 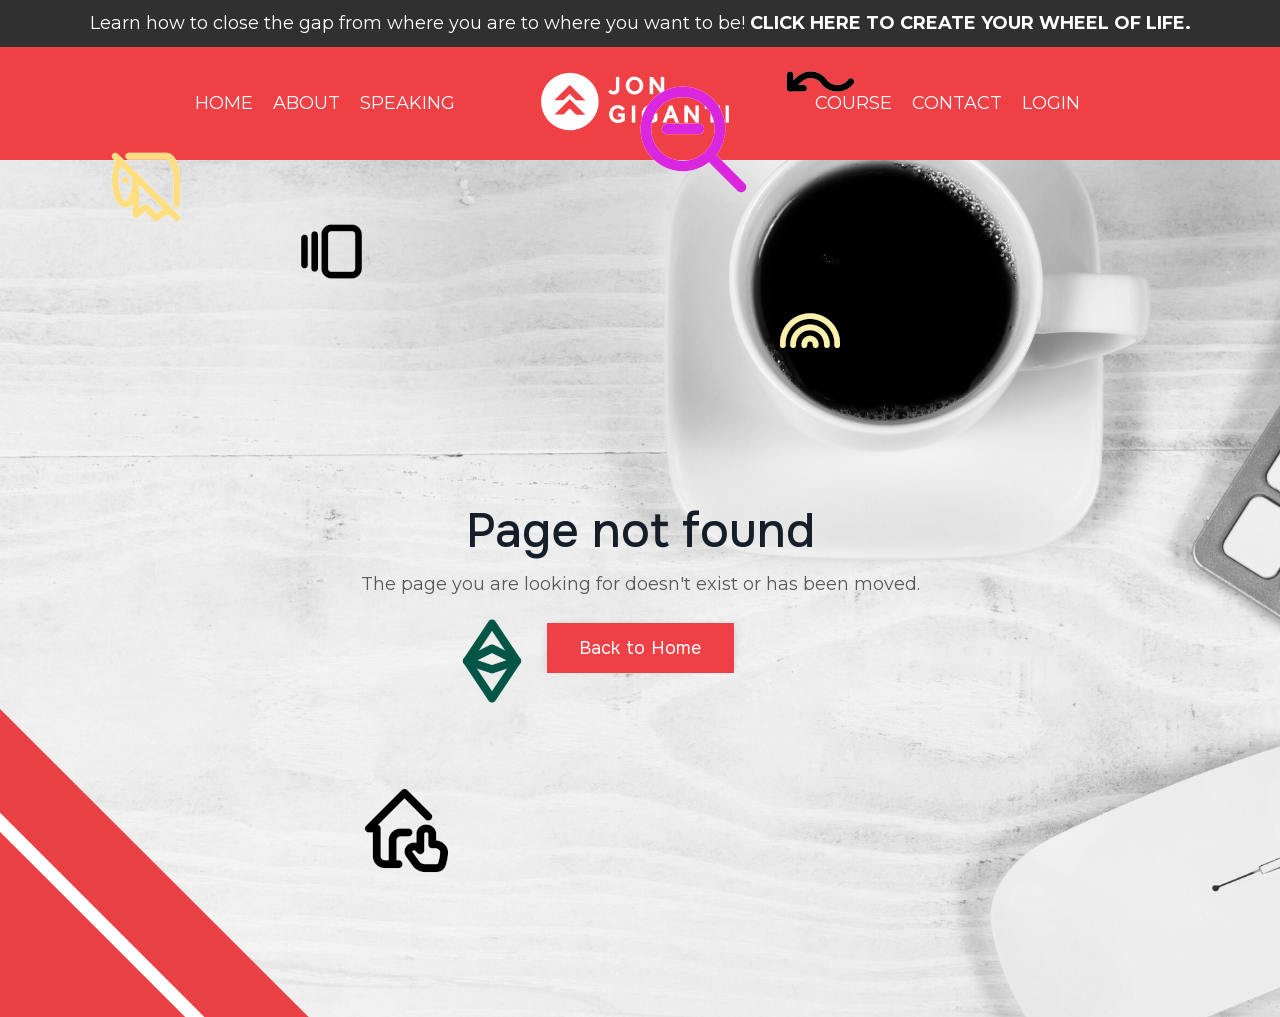 I want to click on zoom out to see more content, so click(x=693, y=139).